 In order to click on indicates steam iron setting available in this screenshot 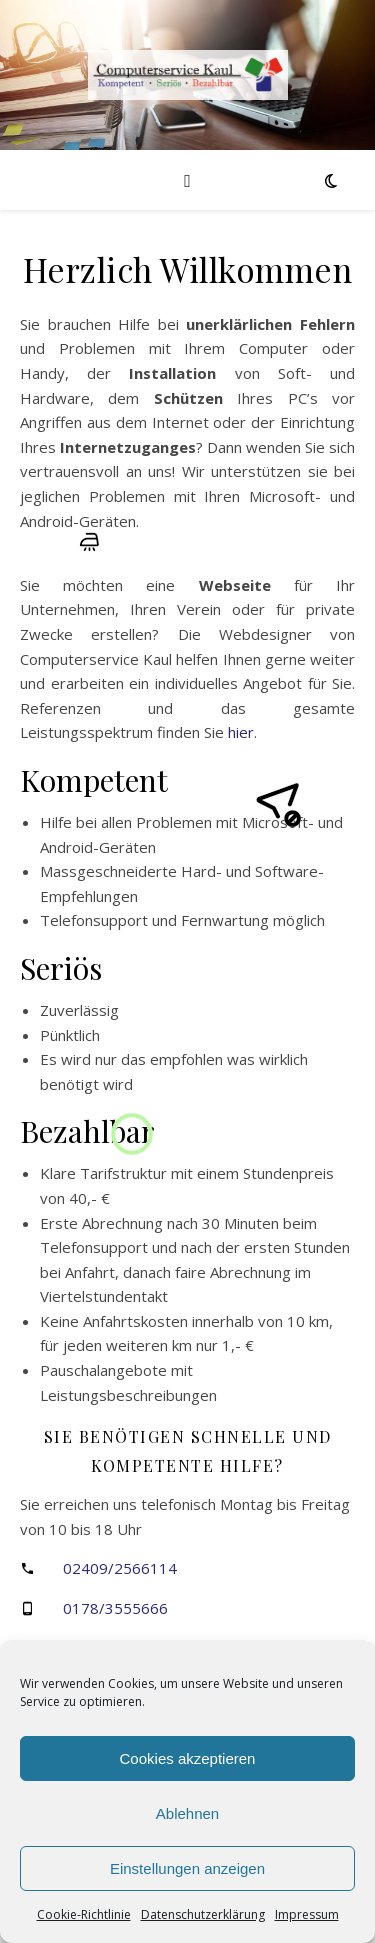, I will do `click(89, 541)`.